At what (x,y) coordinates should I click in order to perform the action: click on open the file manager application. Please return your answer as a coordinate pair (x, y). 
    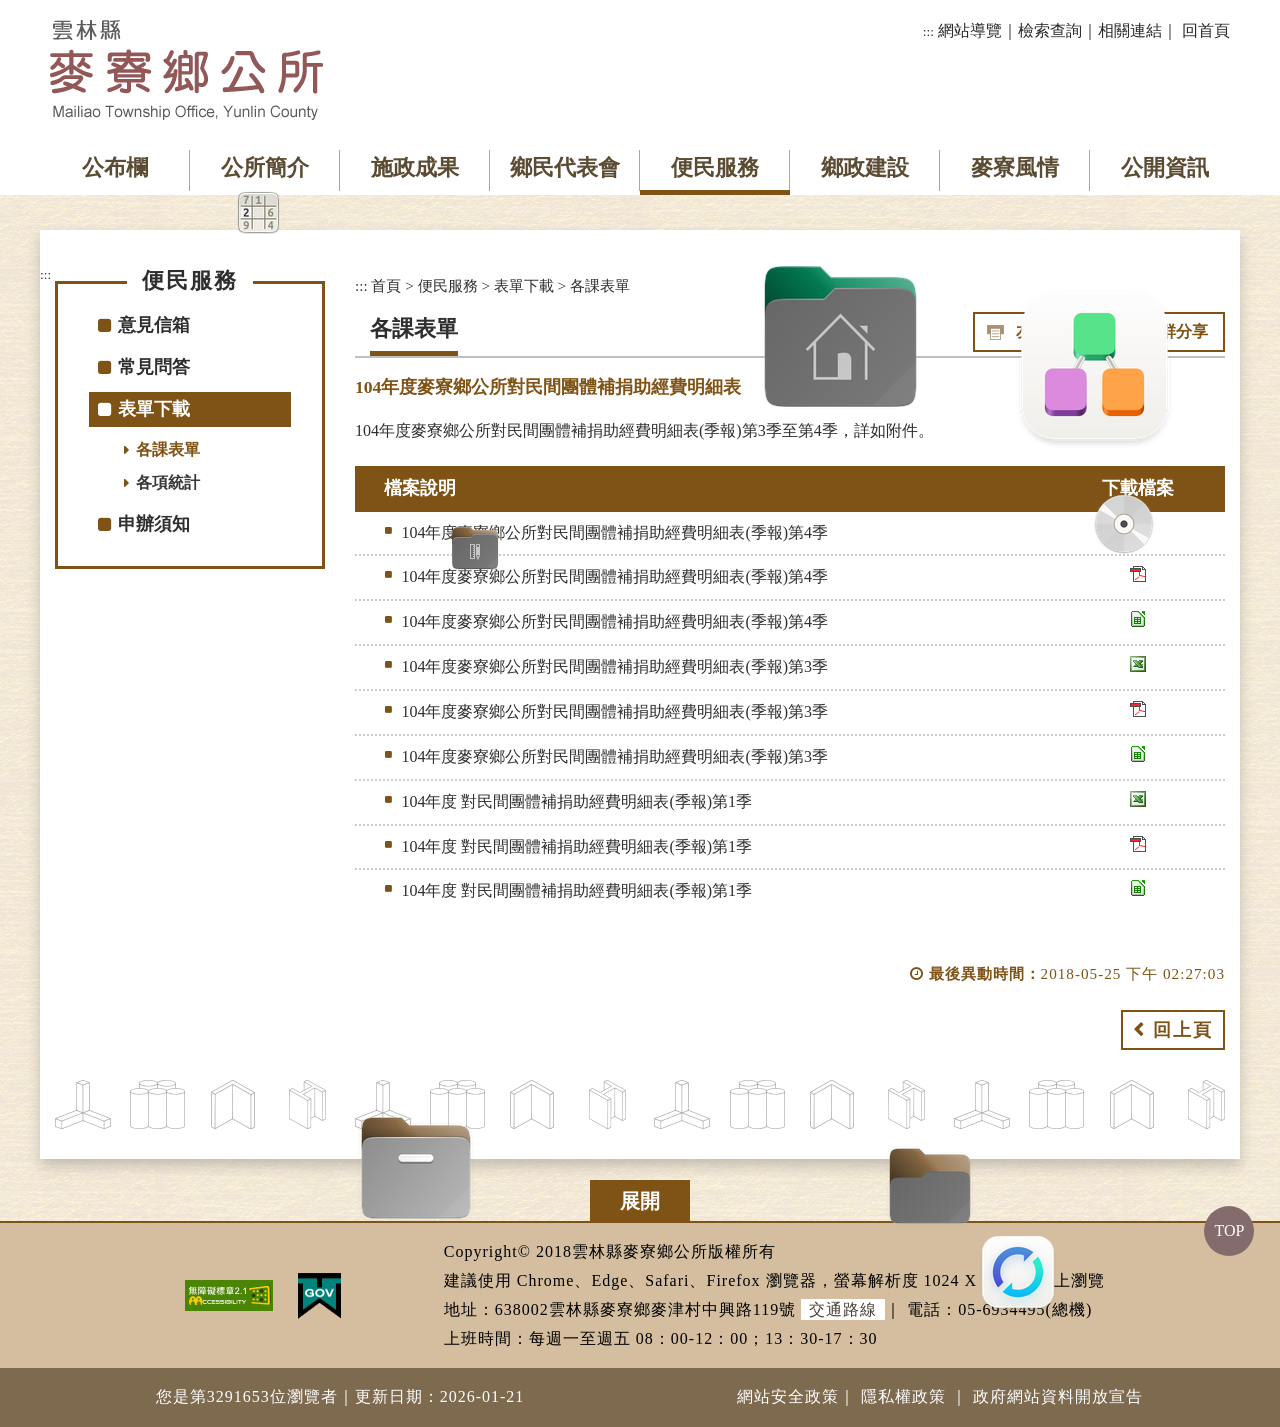
    Looking at the image, I should click on (416, 1168).